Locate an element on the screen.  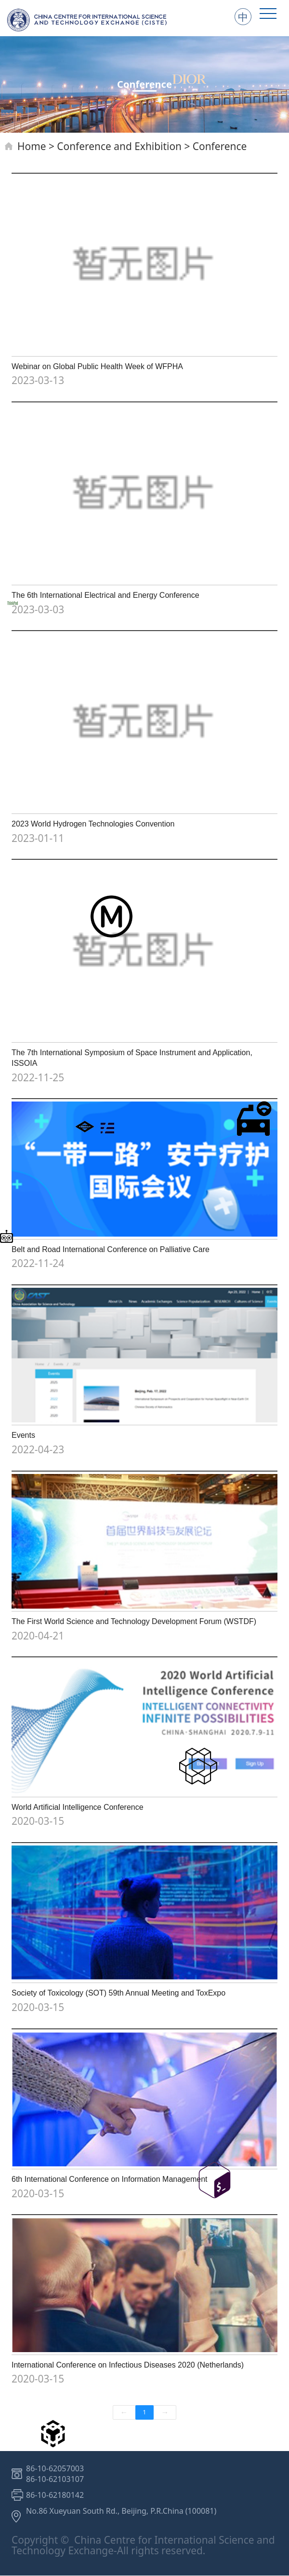
probot automation service logo is located at coordinates (6, 1236).